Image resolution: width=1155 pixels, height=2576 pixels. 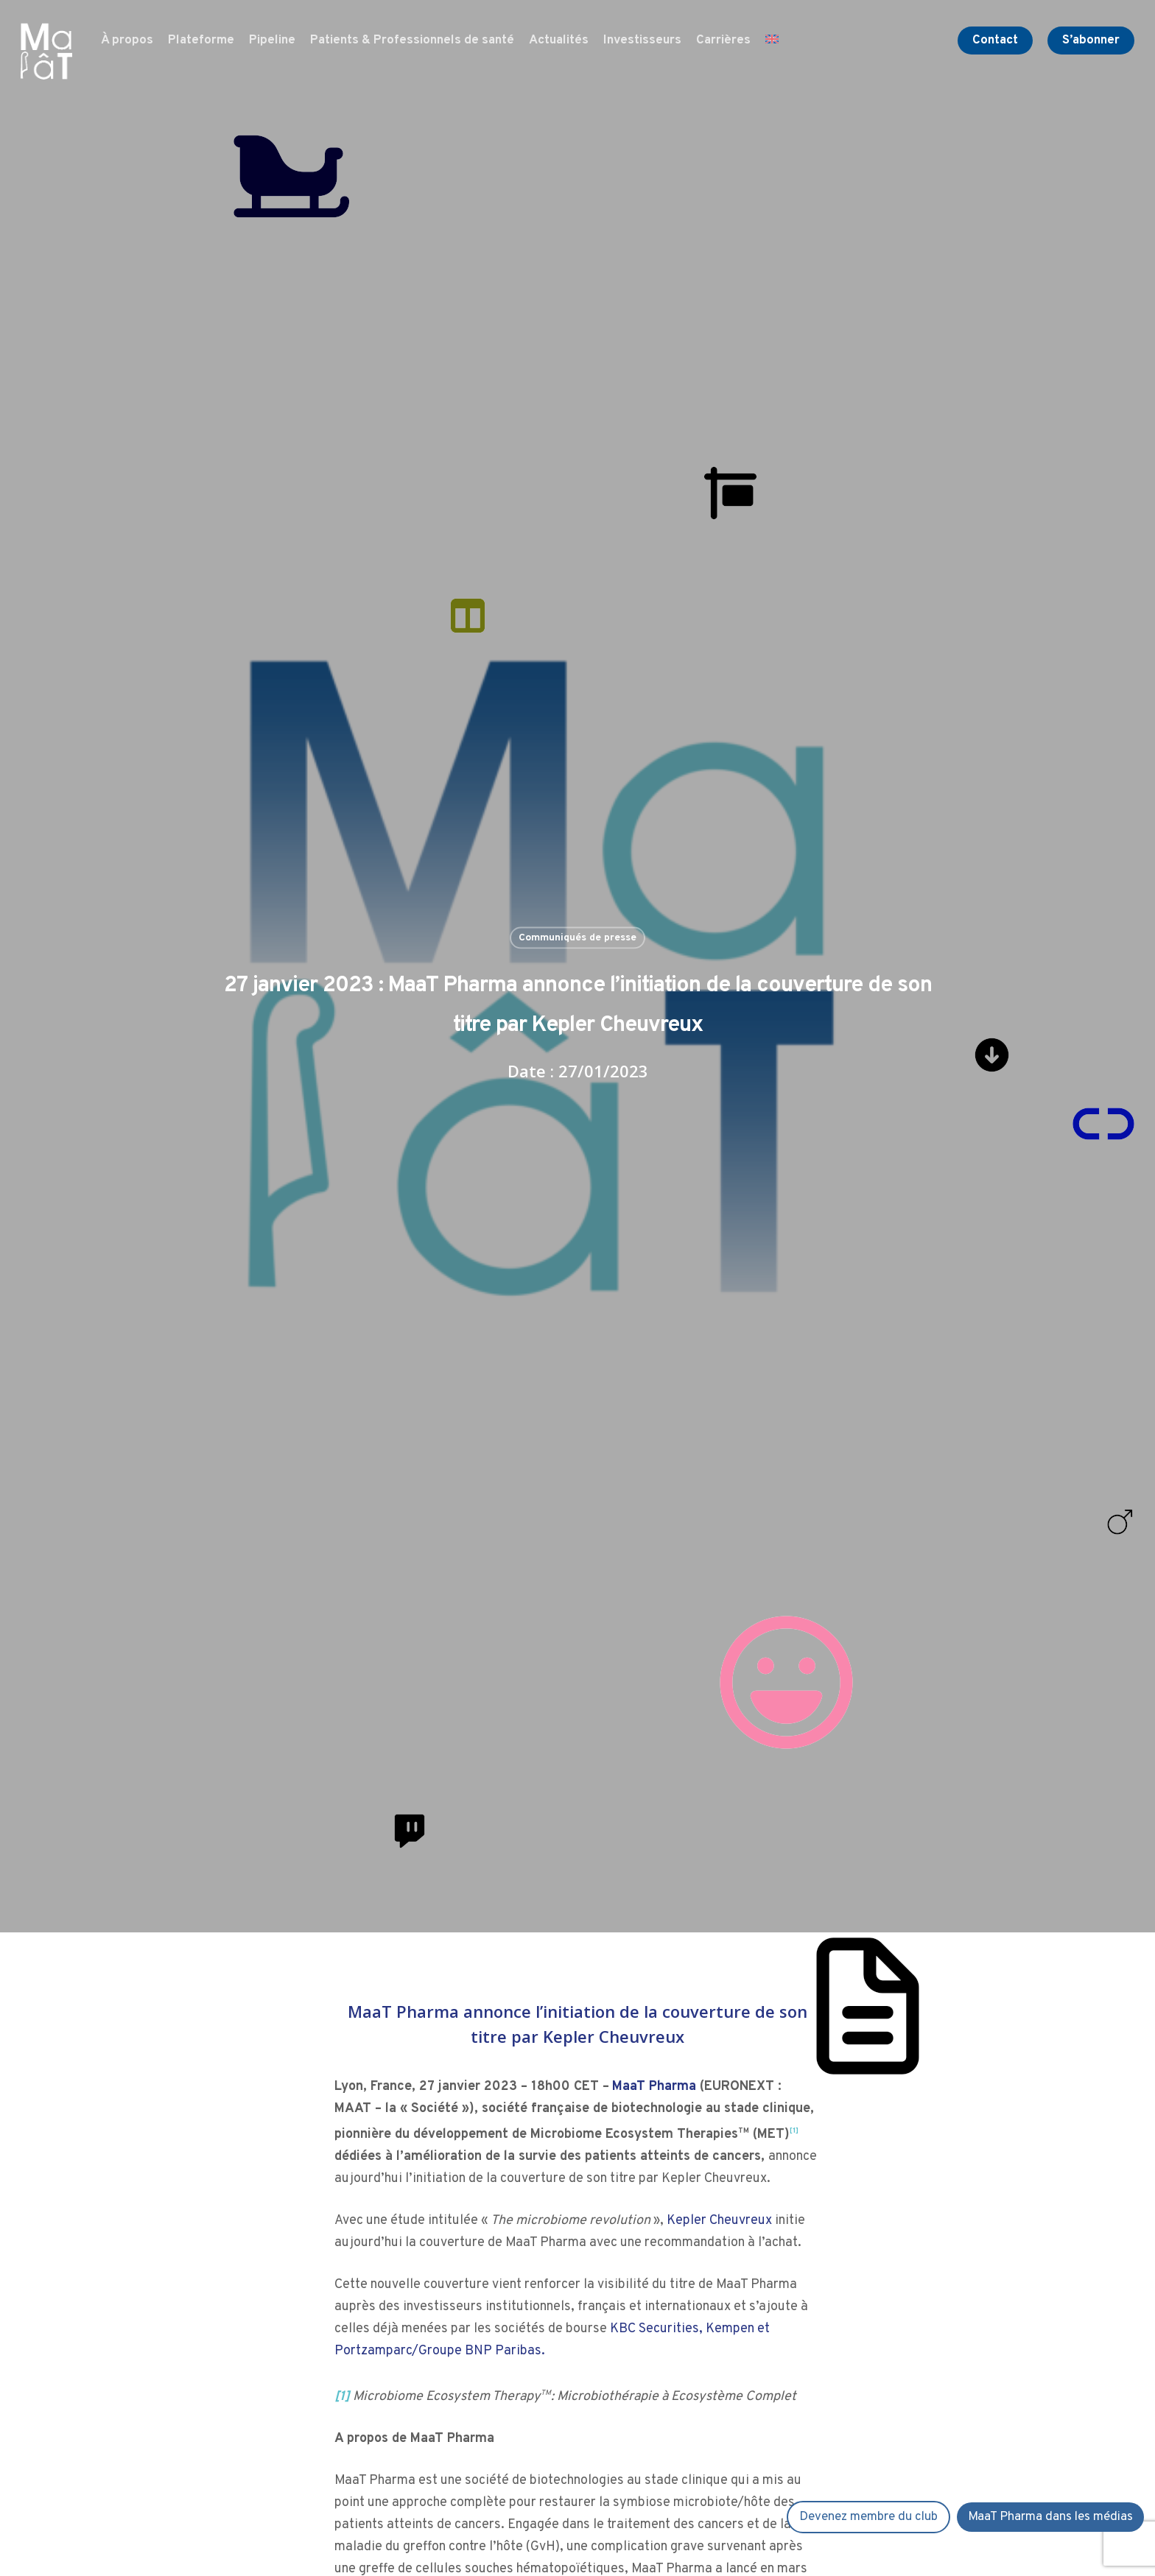 What do you see at coordinates (868, 2006) in the screenshot?
I see `view document or text file` at bounding box center [868, 2006].